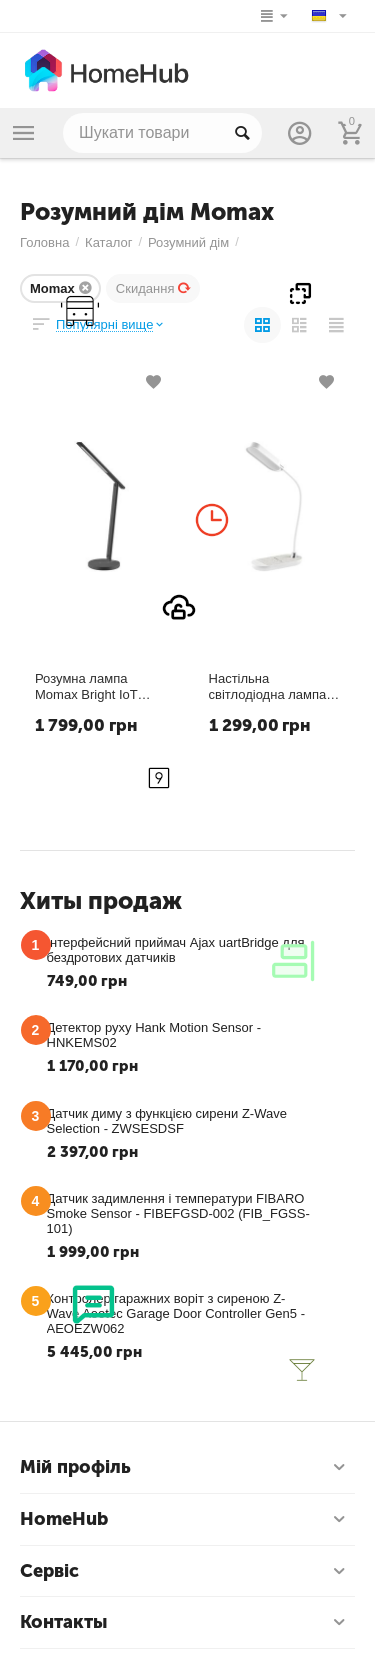 The image size is (375, 1660). Describe the element at coordinates (80, 311) in the screenshot. I see `view bus routes or schedules` at that location.